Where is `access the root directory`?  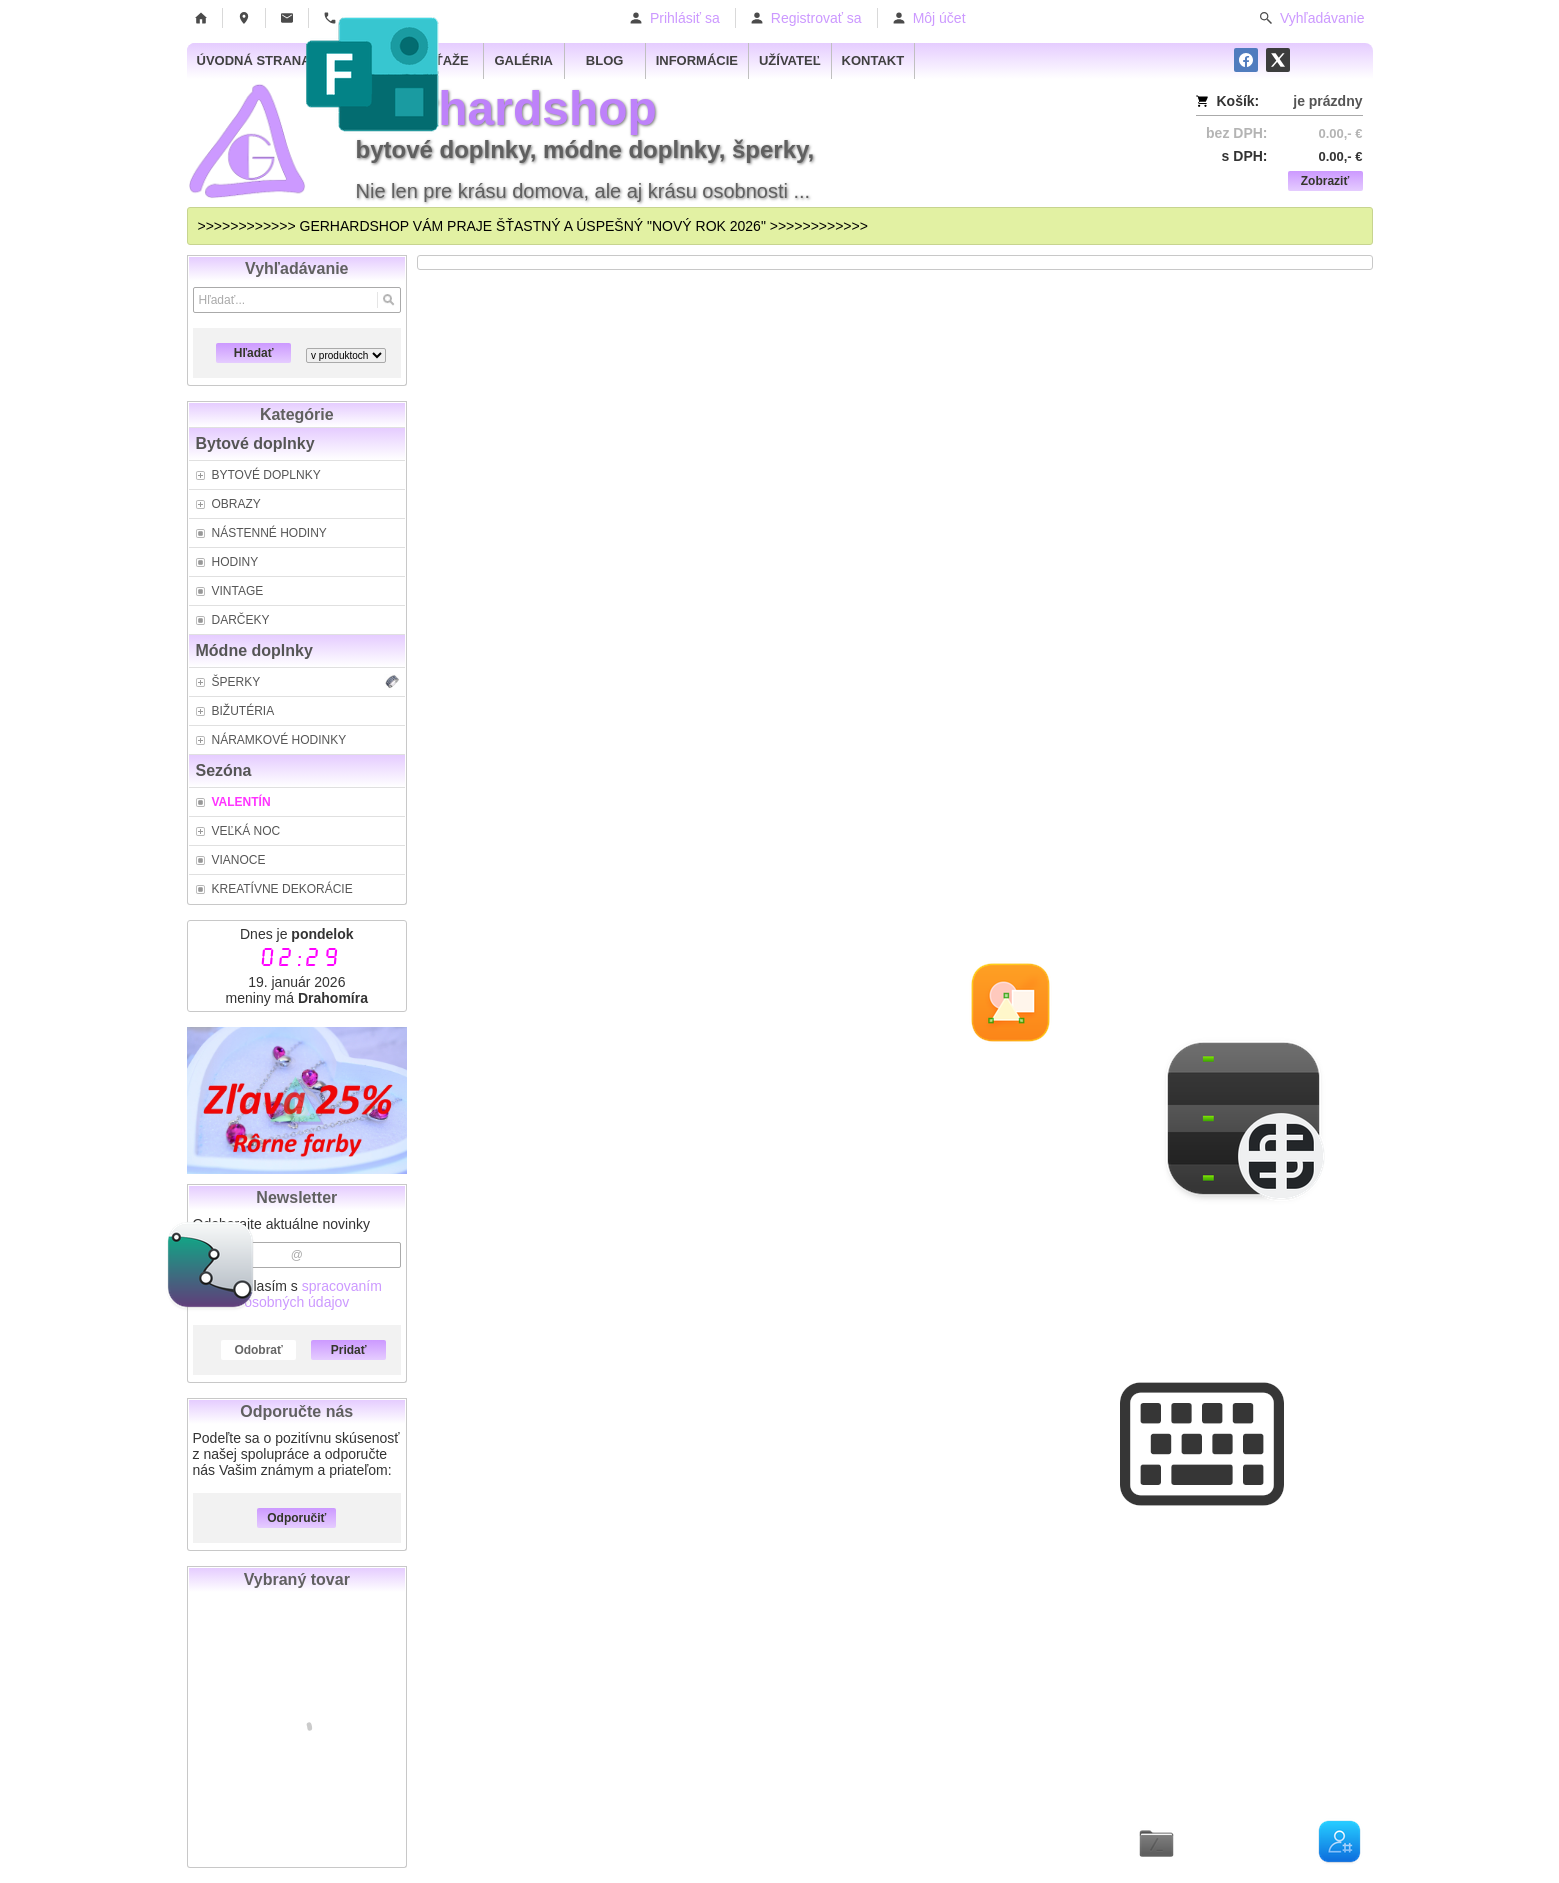 access the root directory is located at coordinates (1156, 1843).